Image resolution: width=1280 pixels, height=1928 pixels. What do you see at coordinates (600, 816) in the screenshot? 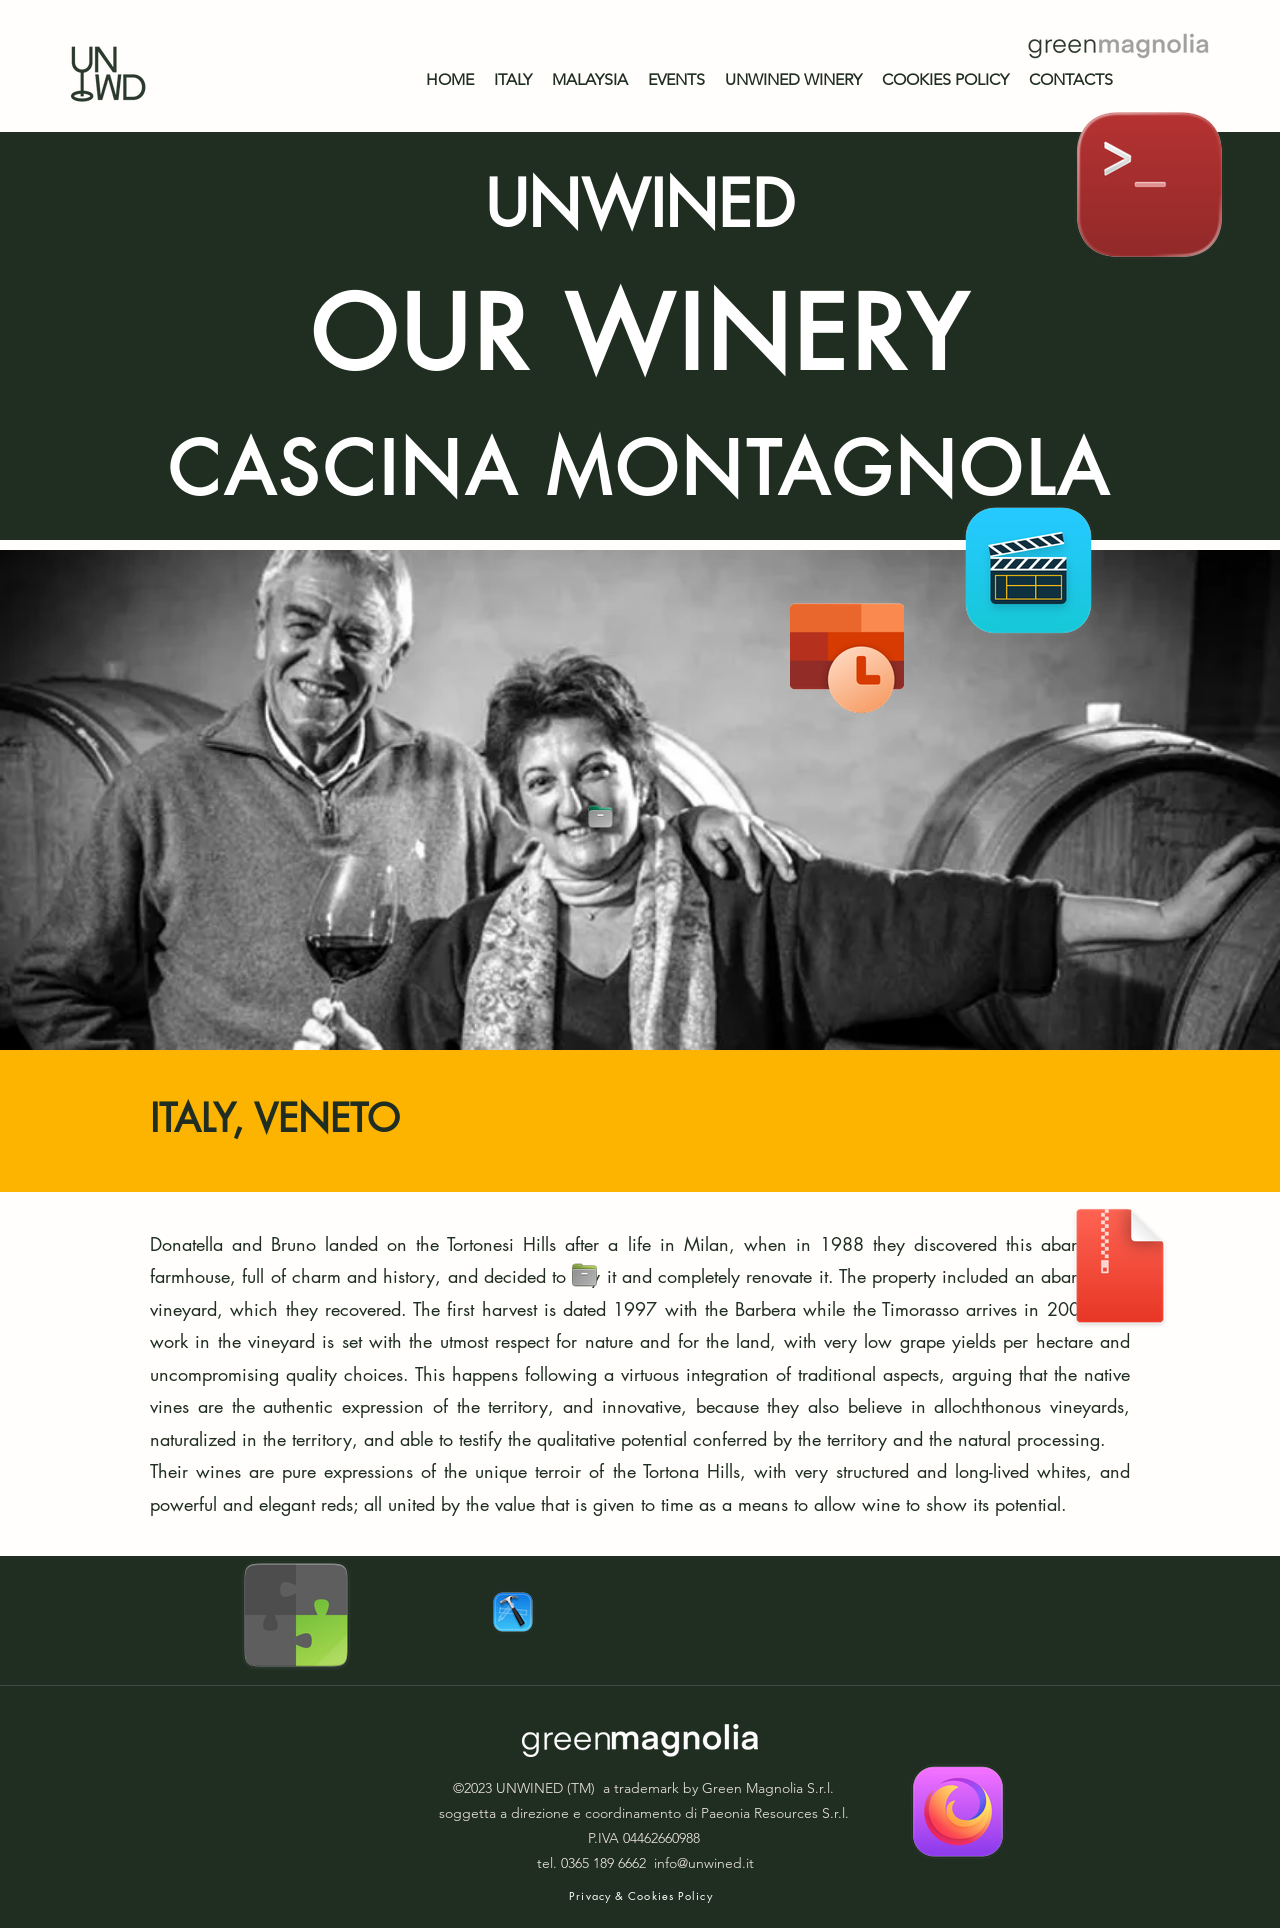
I see `open the file manager application` at bounding box center [600, 816].